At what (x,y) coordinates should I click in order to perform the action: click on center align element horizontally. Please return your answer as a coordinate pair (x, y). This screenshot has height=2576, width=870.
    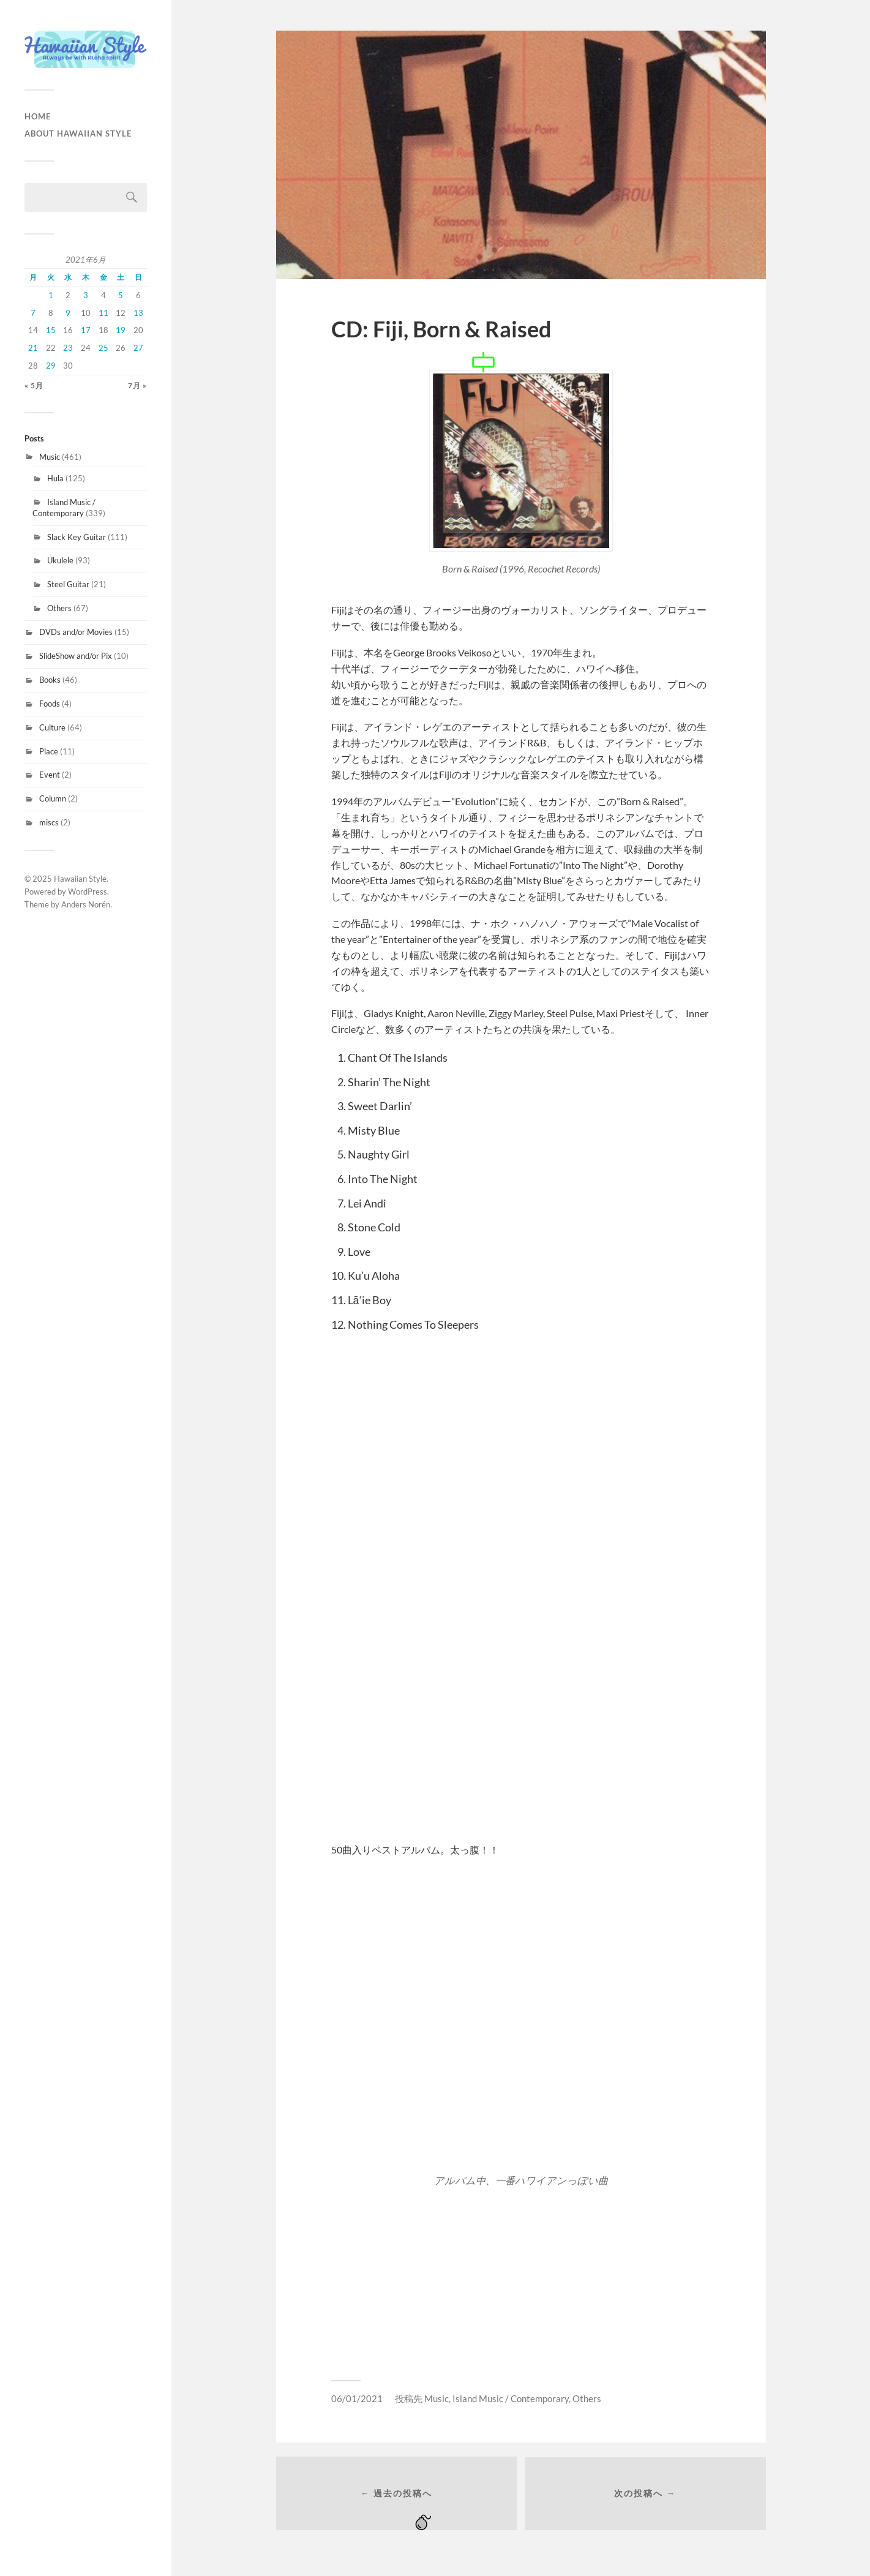
    Looking at the image, I should click on (483, 362).